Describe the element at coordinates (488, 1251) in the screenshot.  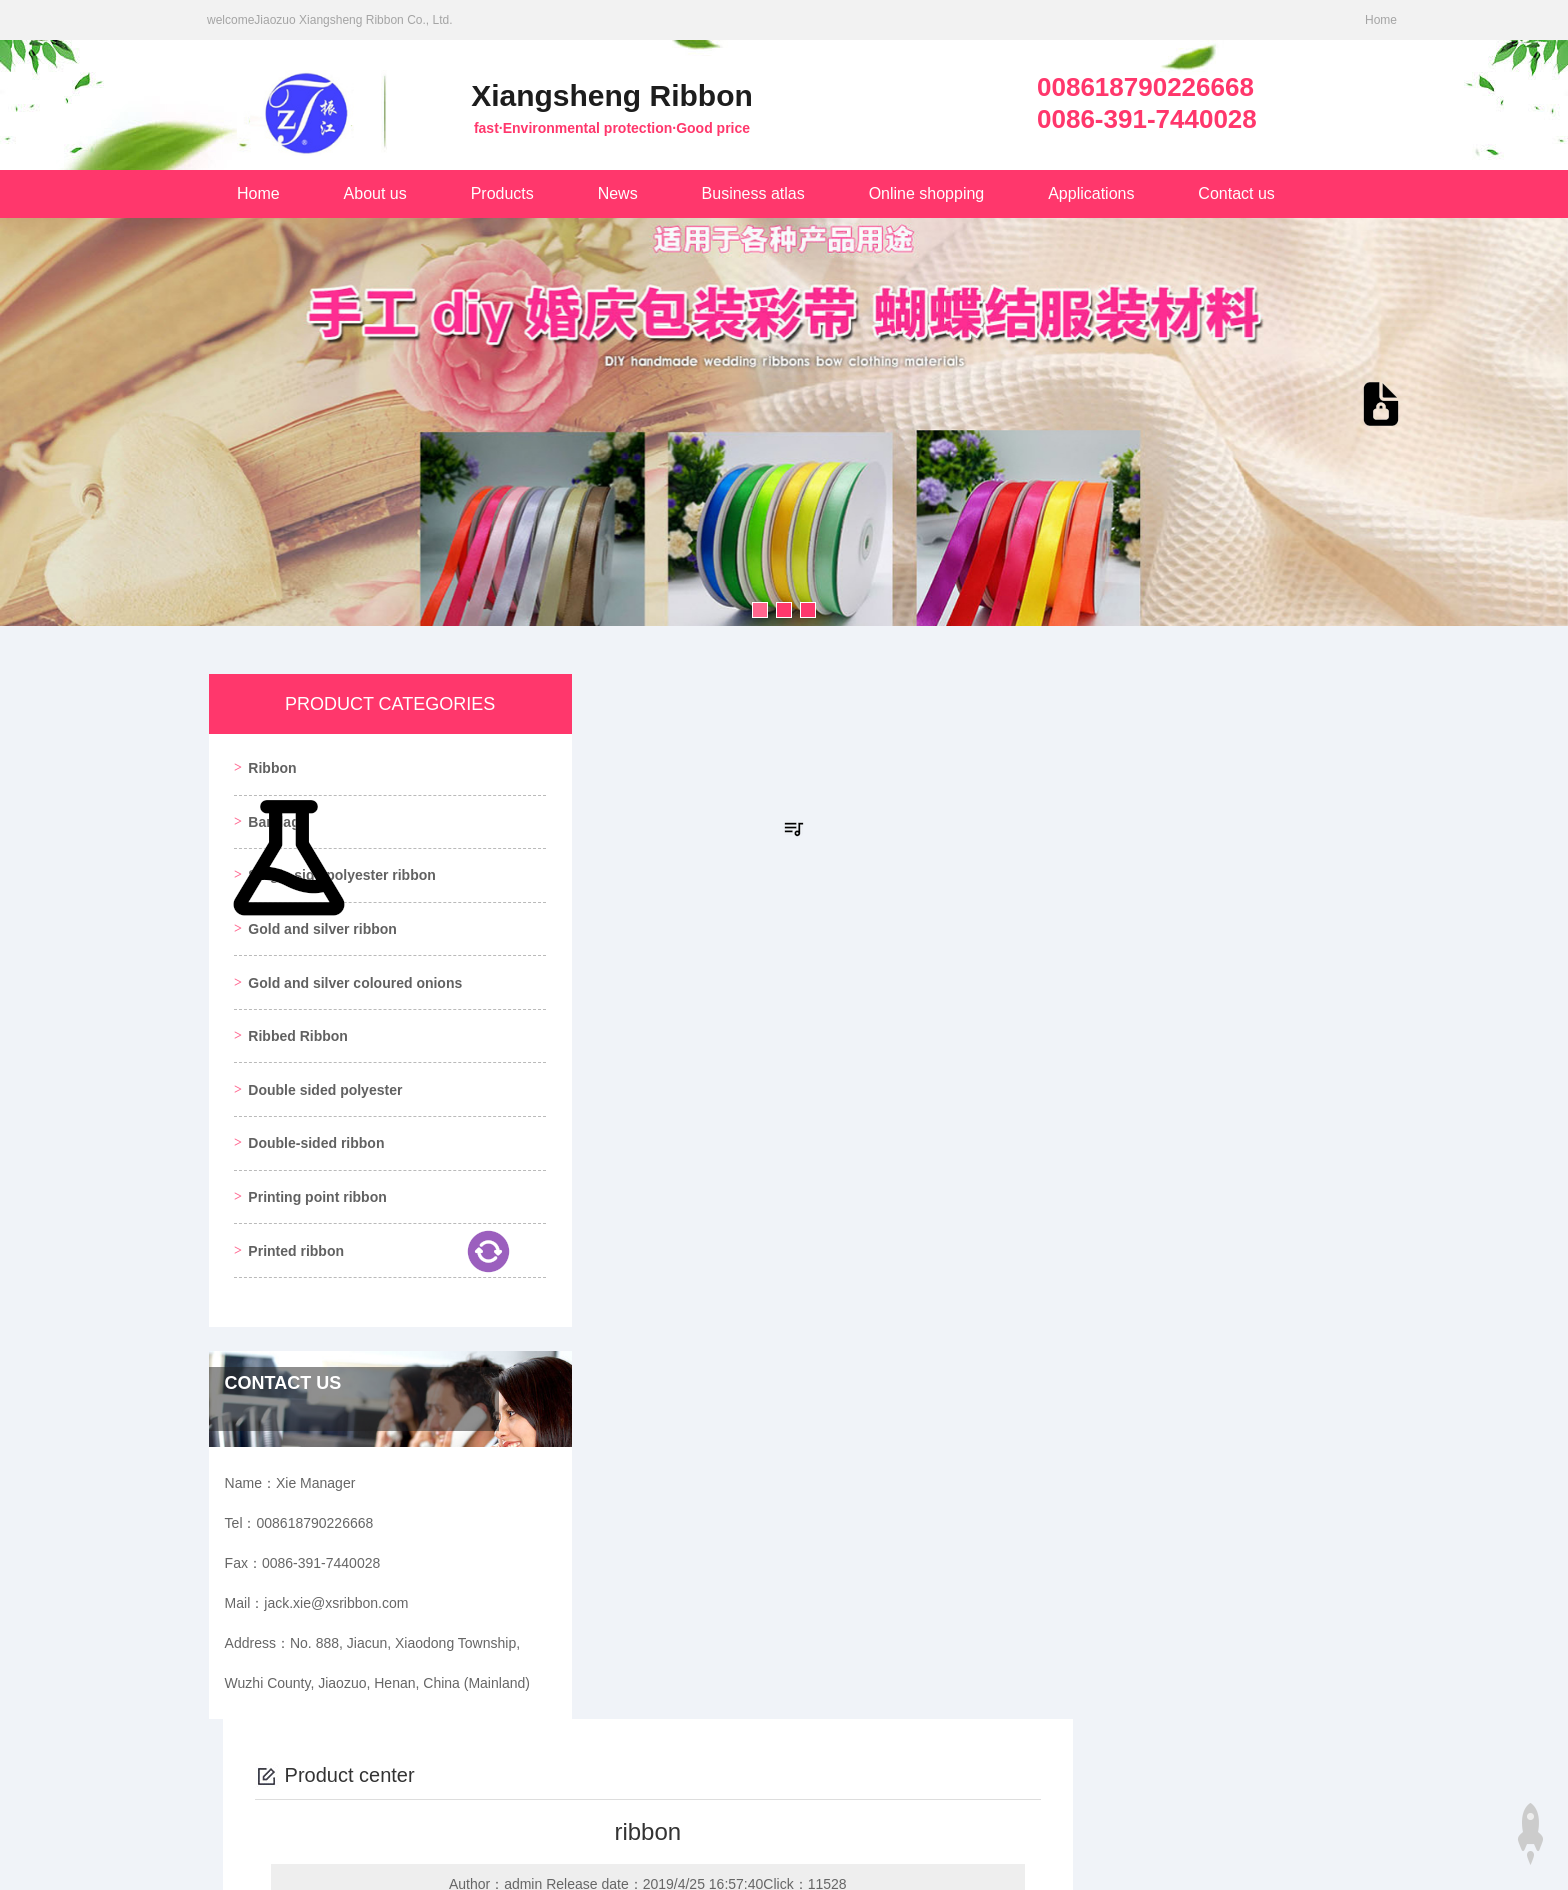
I see `sync data or refresh content` at that location.